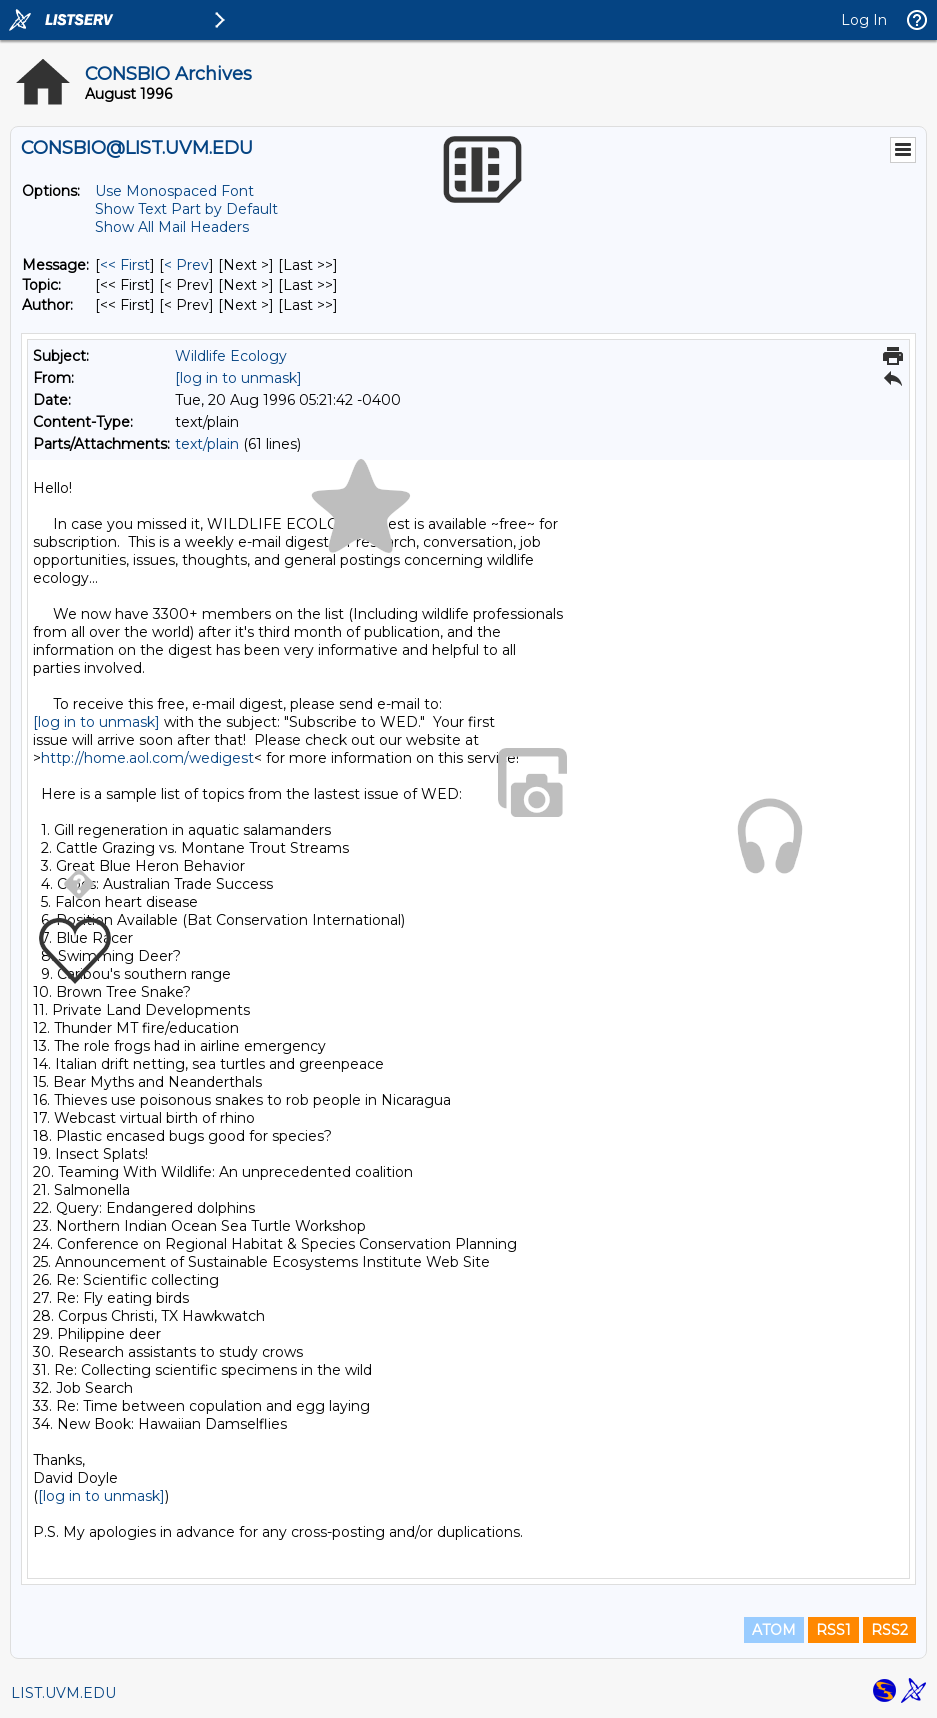 This screenshot has height=1718, width=937. What do you see at coordinates (75, 950) in the screenshot?
I see `view community or social applications` at bounding box center [75, 950].